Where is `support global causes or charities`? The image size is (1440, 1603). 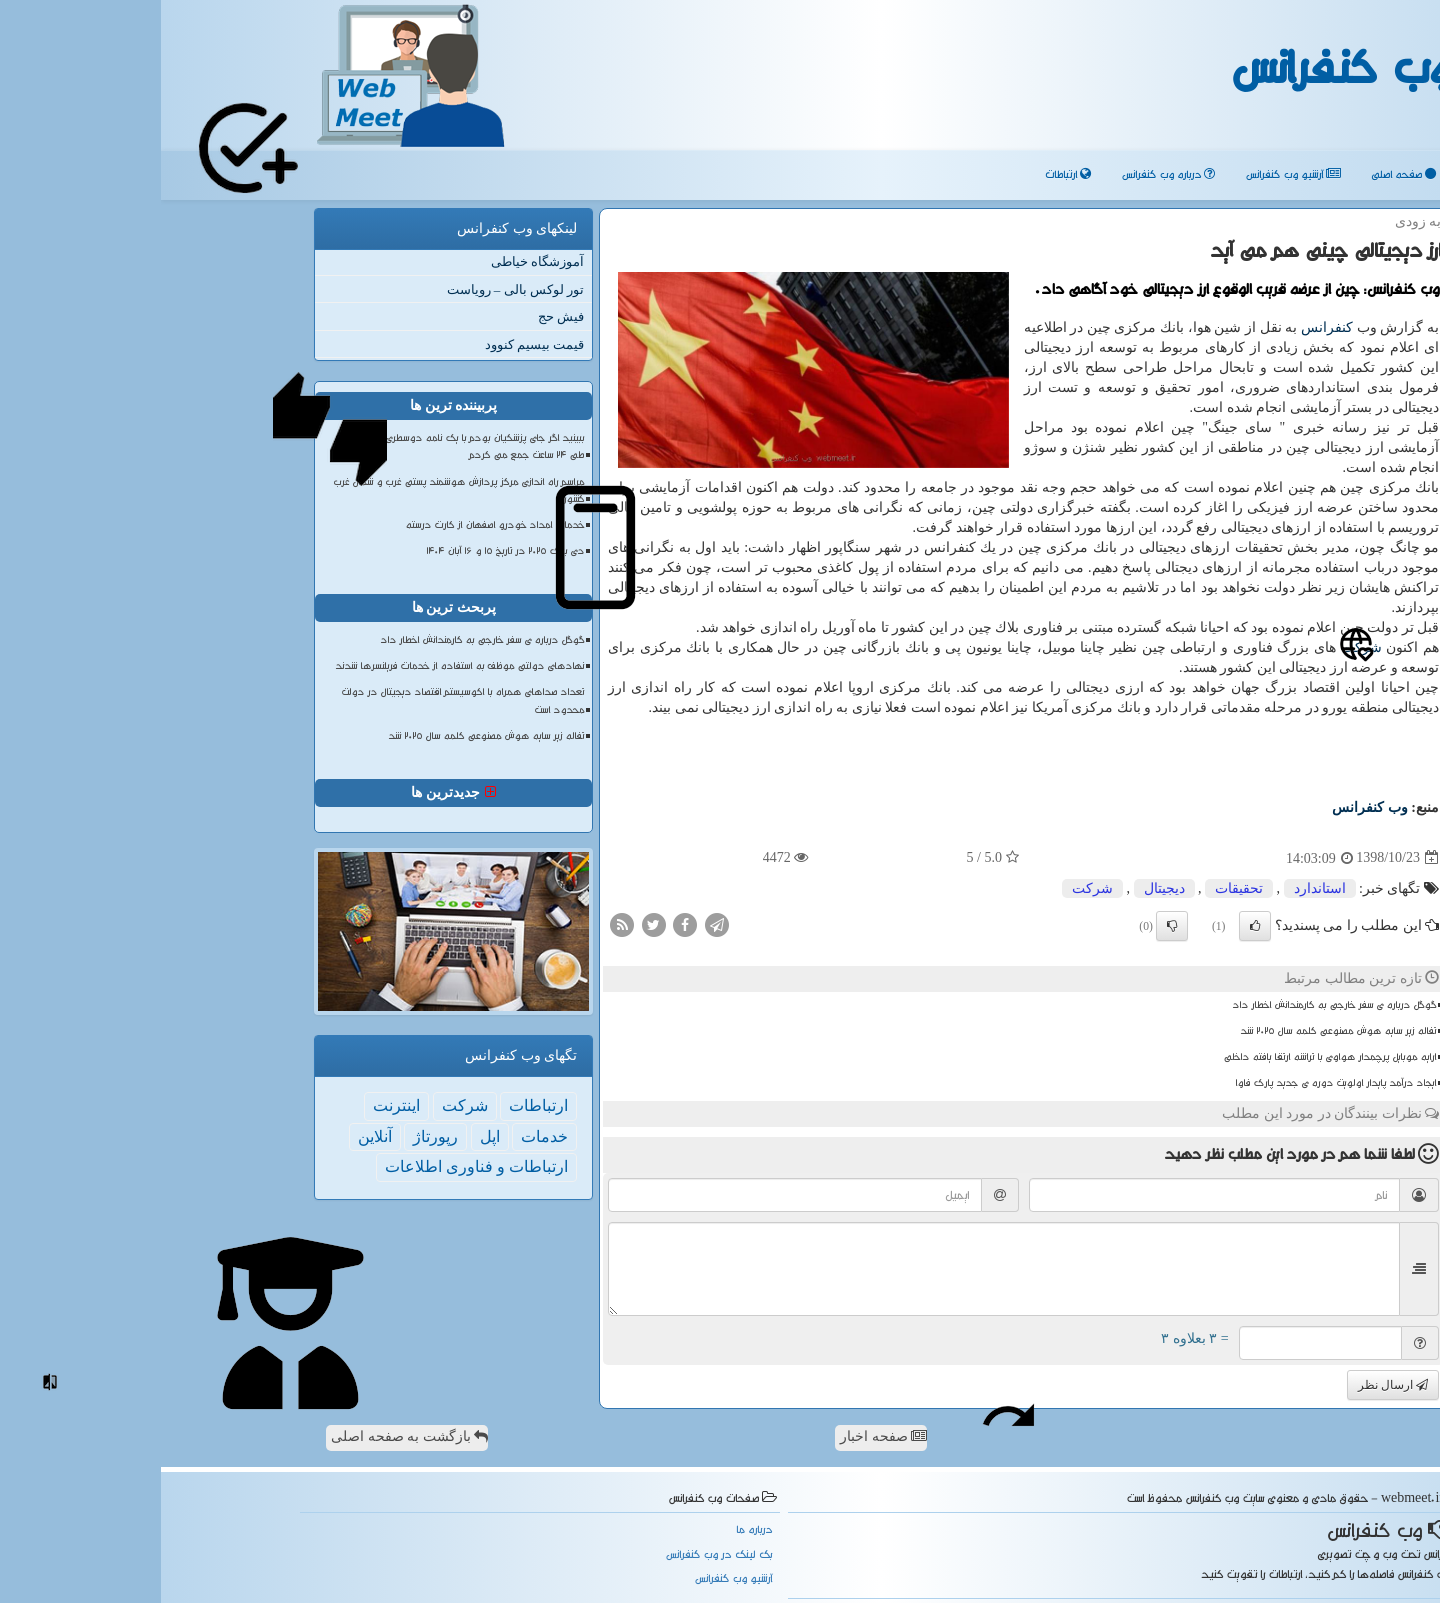 support global causes or charities is located at coordinates (1356, 644).